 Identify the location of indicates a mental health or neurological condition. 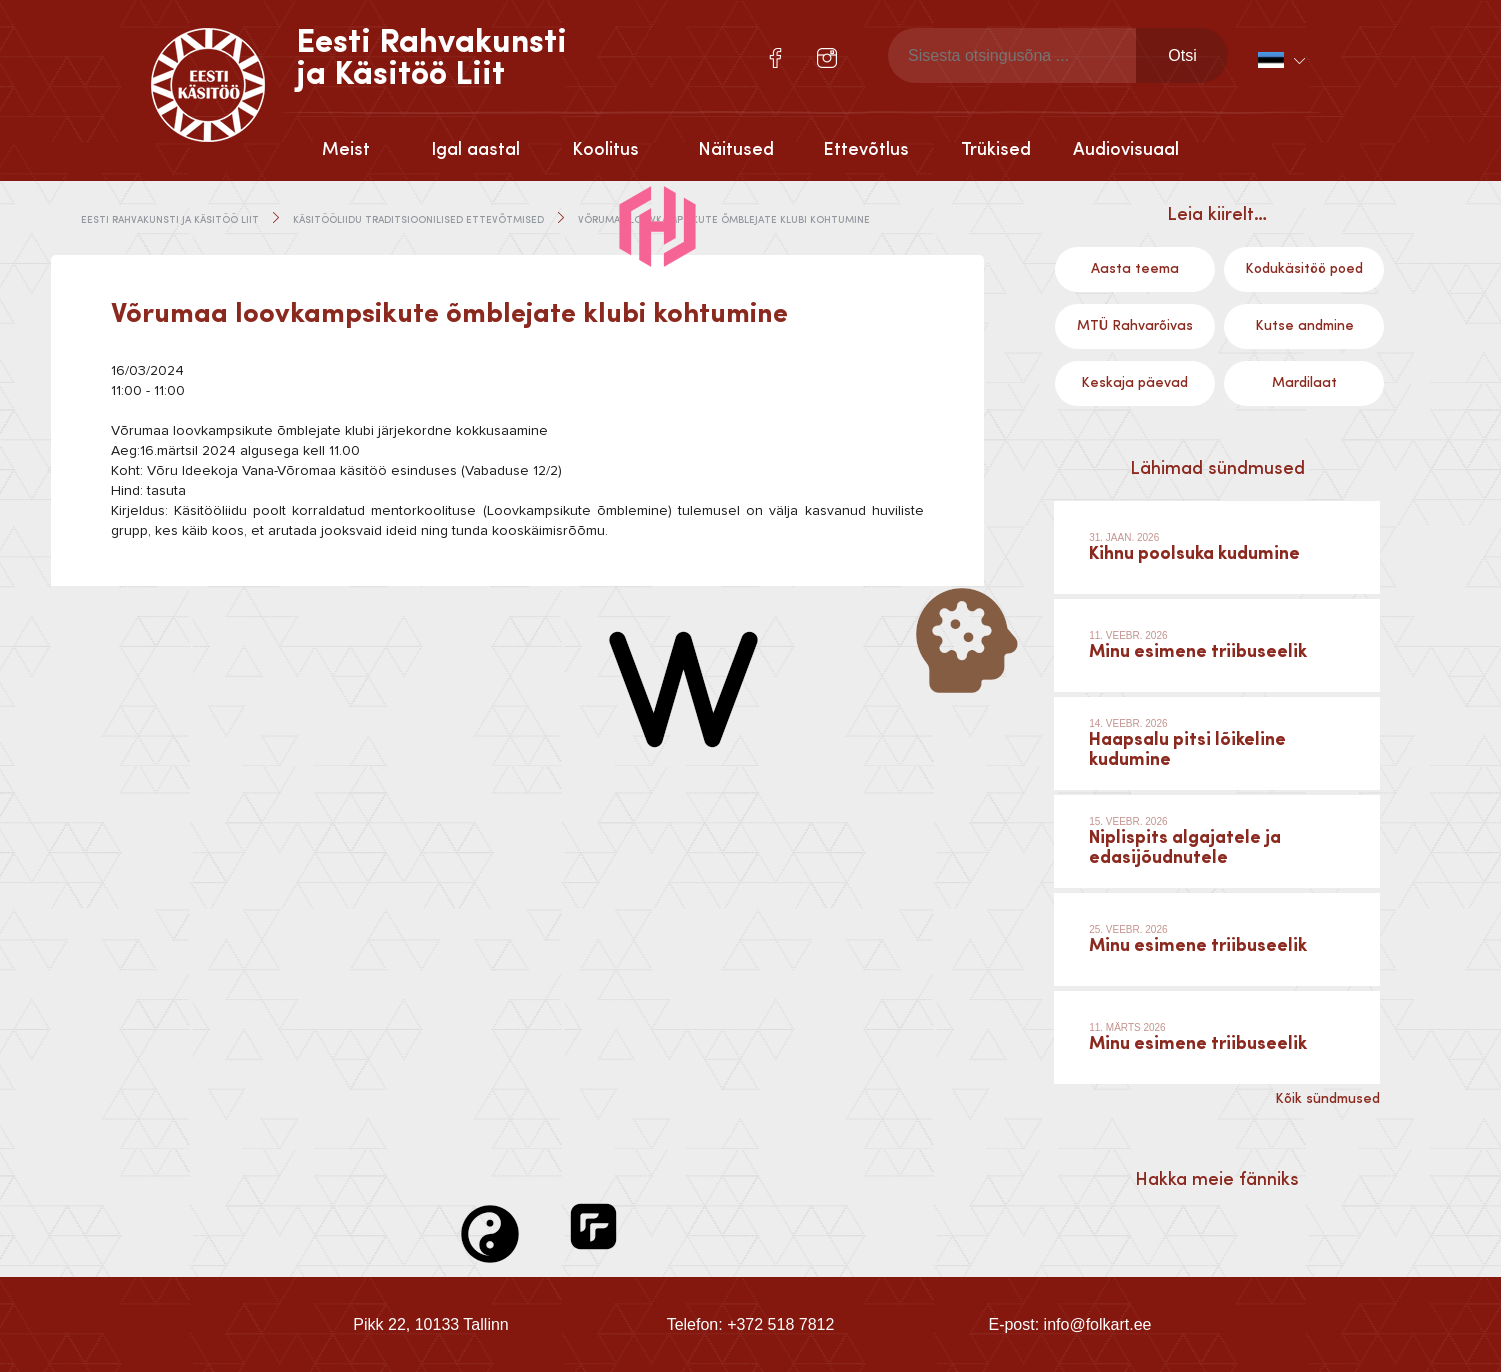
(968, 640).